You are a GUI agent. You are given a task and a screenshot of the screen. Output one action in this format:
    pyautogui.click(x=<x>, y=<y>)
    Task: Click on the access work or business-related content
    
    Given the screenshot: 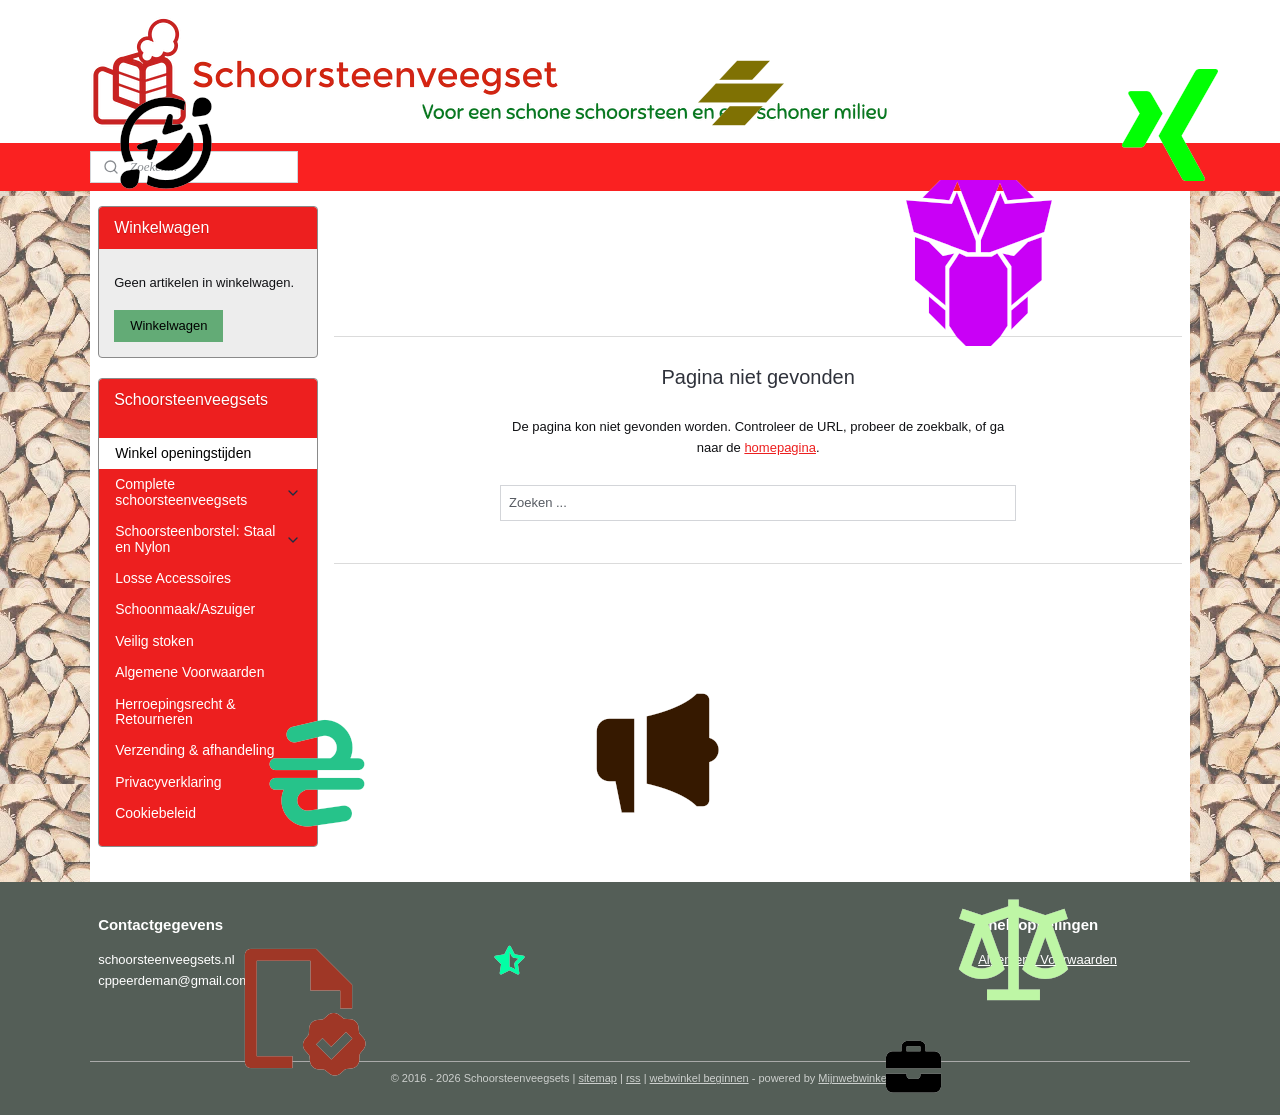 What is the action you would take?
    pyautogui.click(x=913, y=1068)
    